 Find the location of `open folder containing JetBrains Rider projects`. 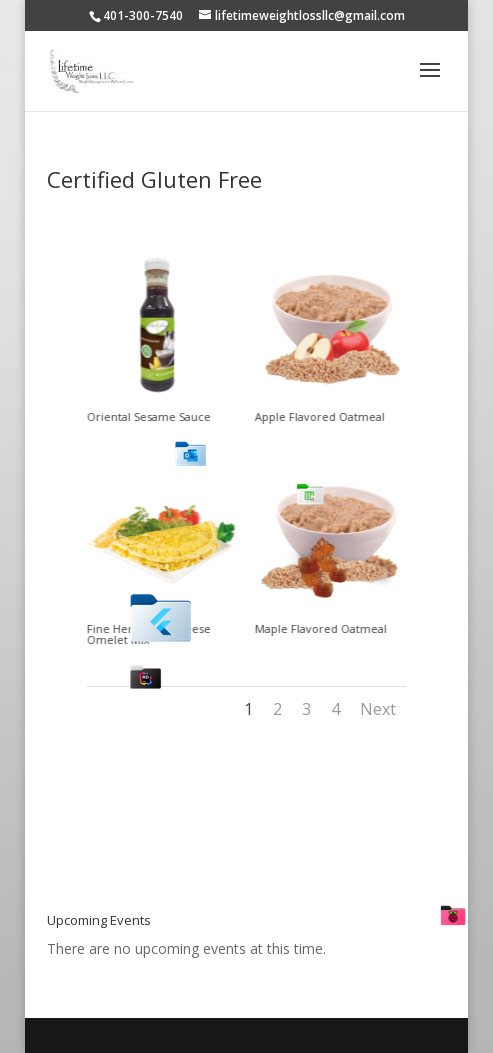

open folder containing JetBrains Rider projects is located at coordinates (145, 677).